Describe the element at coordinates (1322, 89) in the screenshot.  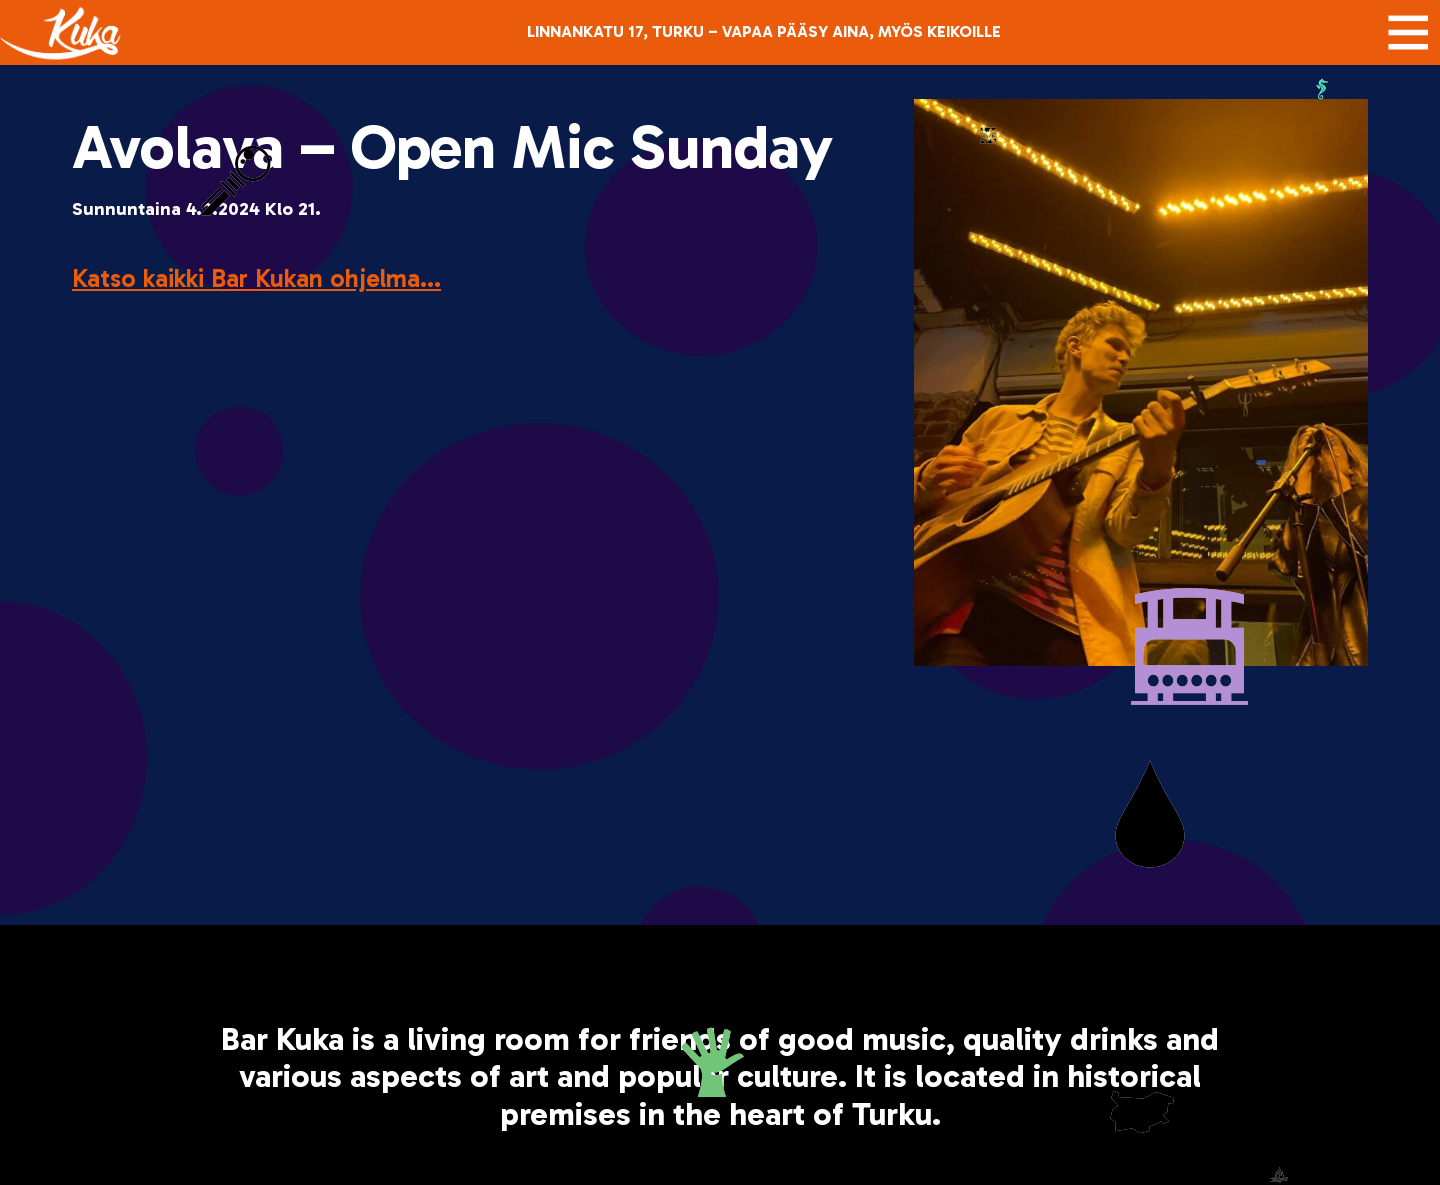
I see `decorative seahorse icon for marine-themed games` at that location.